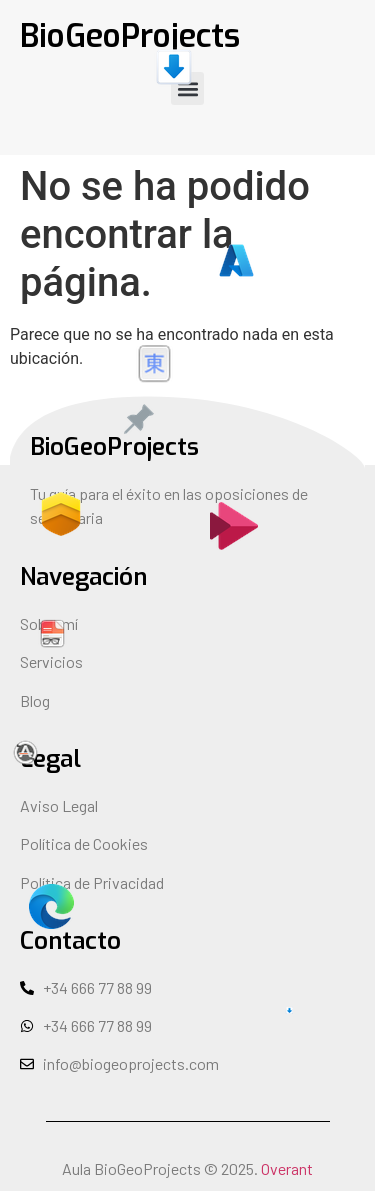  I want to click on open Microsoft Azure portal, so click(236, 260).